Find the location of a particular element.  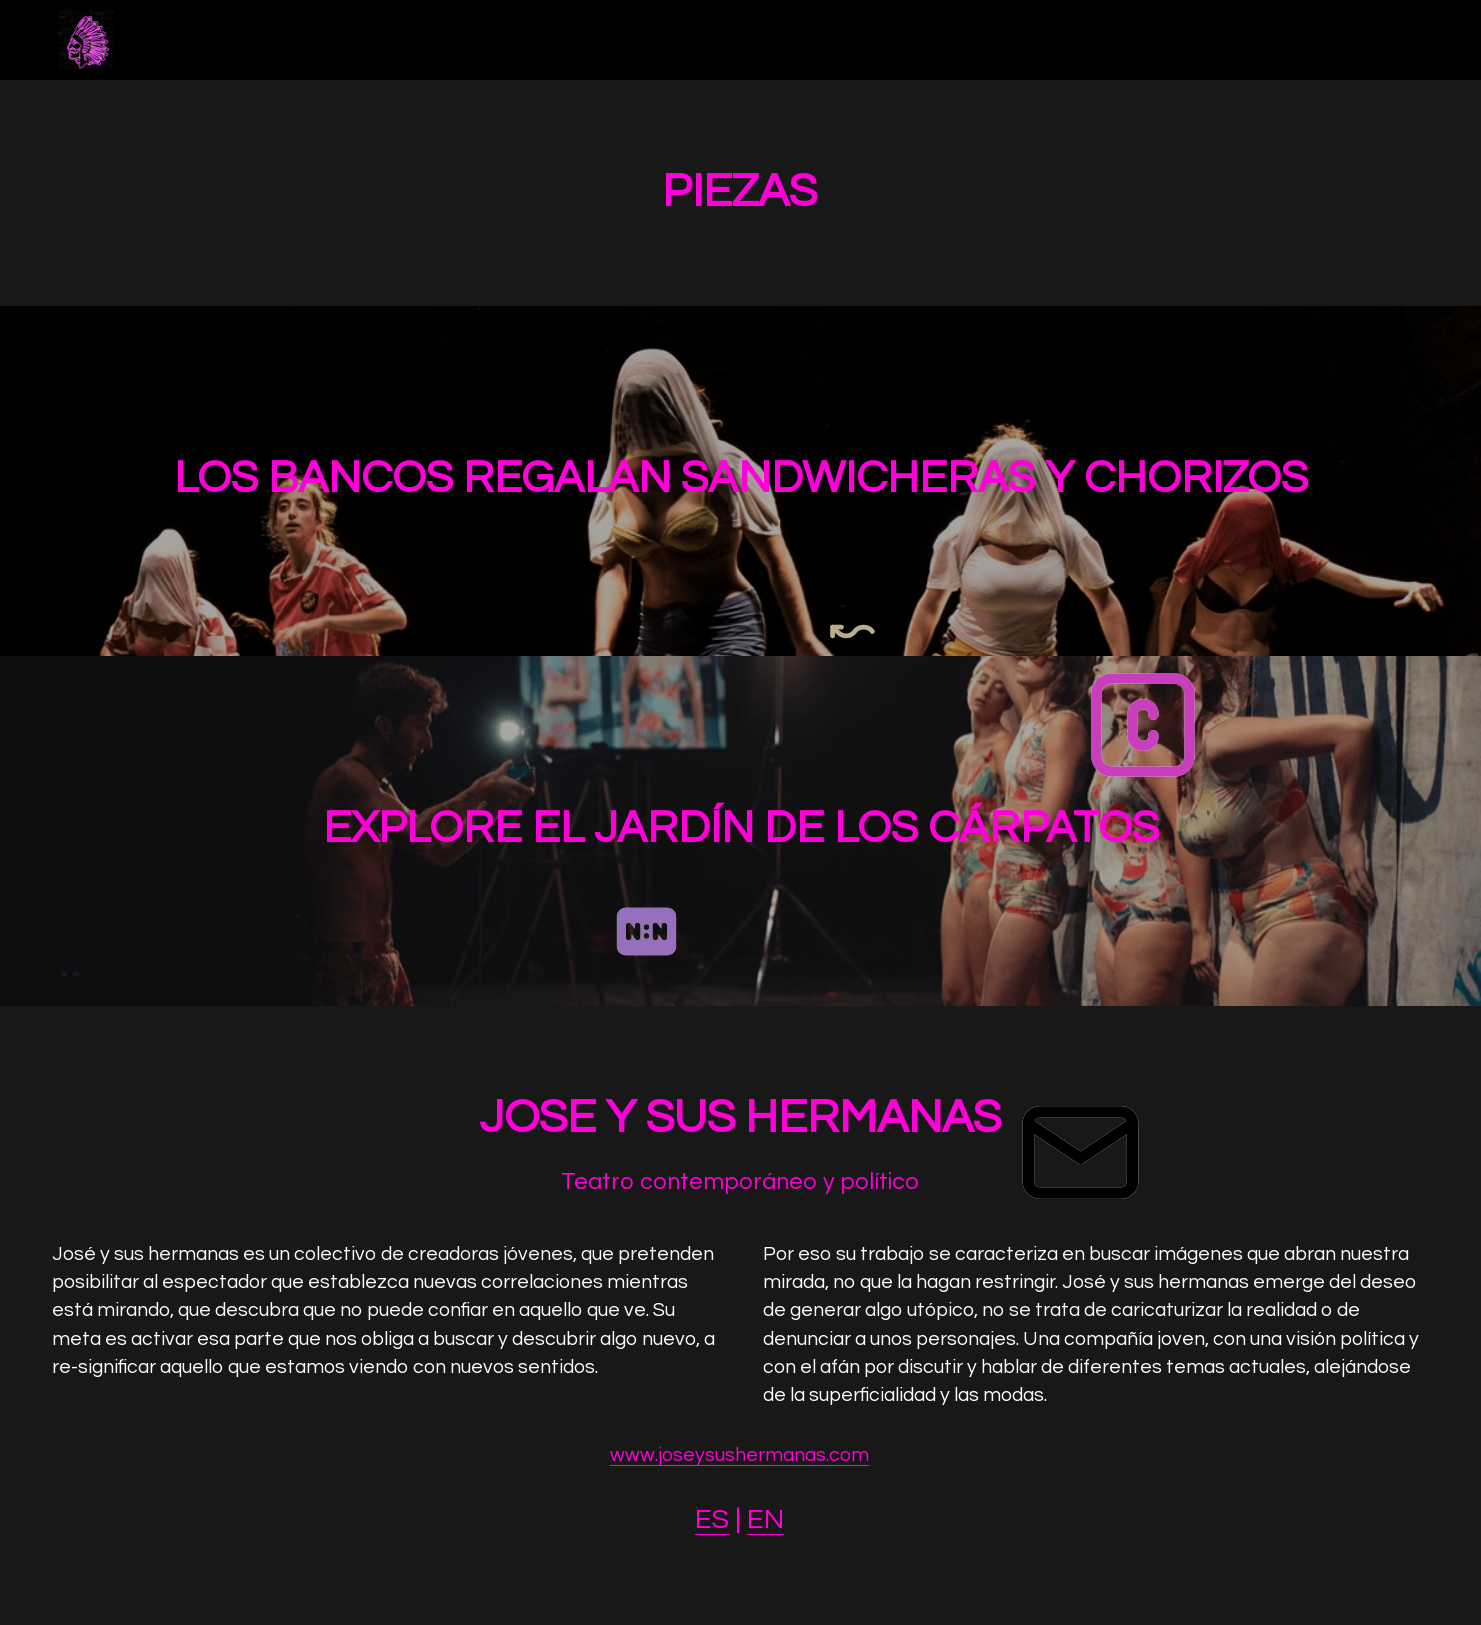

carbon design system logo is located at coordinates (1143, 725).